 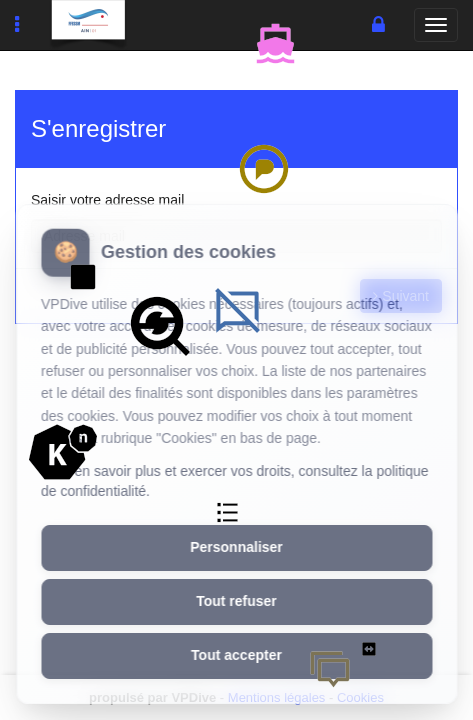 What do you see at coordinates (369, 649) in the screenshot?
I see `flip image horizontally` at bounding box center [369, 649].